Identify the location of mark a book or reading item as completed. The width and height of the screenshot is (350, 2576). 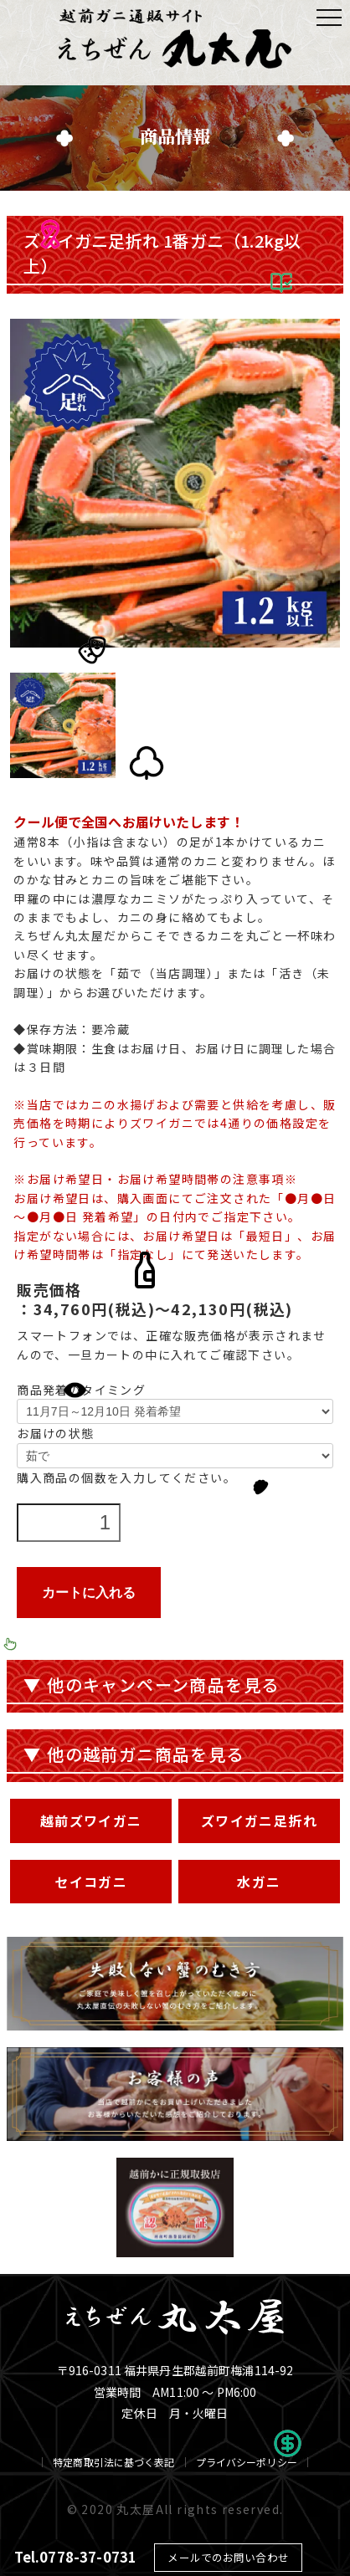
(281, 283).